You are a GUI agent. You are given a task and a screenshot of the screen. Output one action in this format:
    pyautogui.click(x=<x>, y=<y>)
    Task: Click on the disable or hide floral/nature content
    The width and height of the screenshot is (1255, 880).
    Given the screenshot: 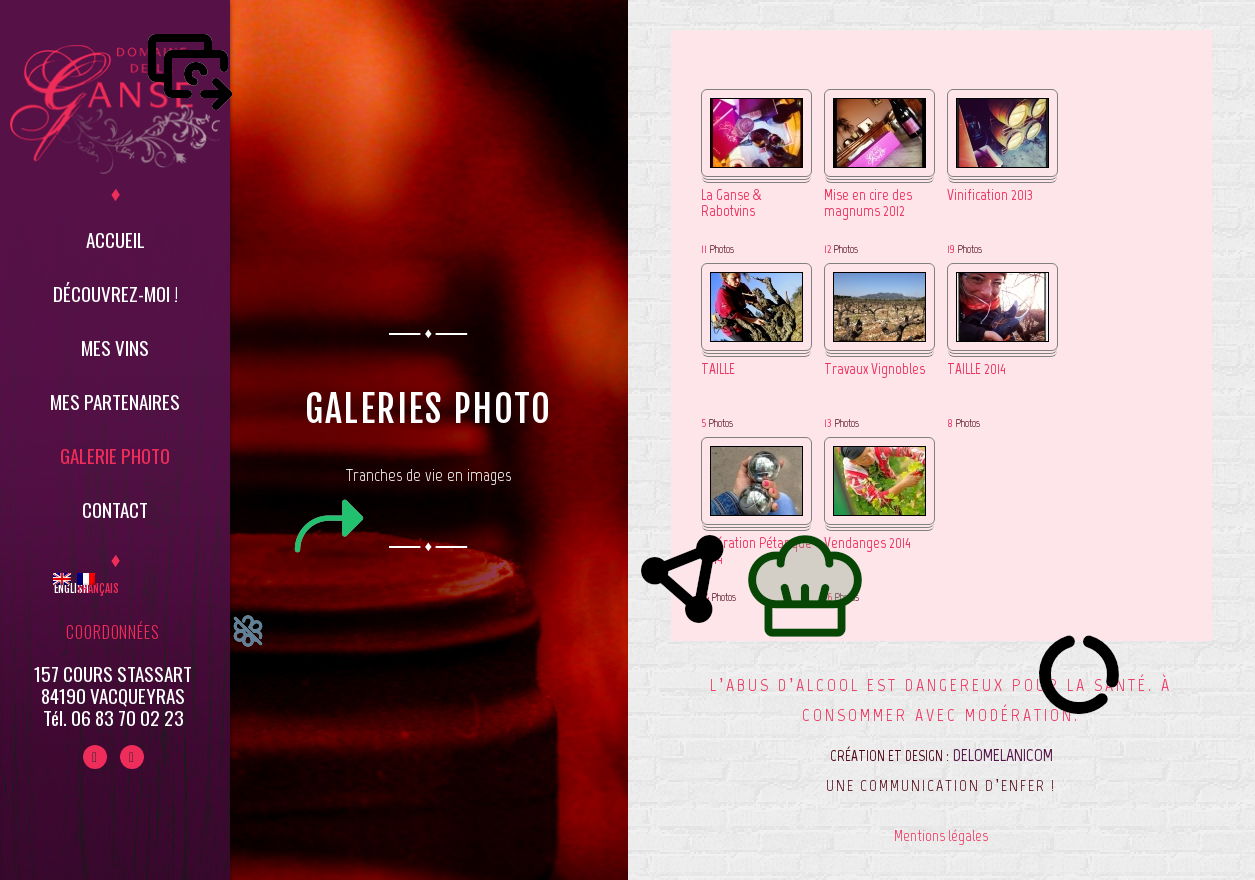 What is the action you would take?
    pyautogui.click(x=248, y=631)
    